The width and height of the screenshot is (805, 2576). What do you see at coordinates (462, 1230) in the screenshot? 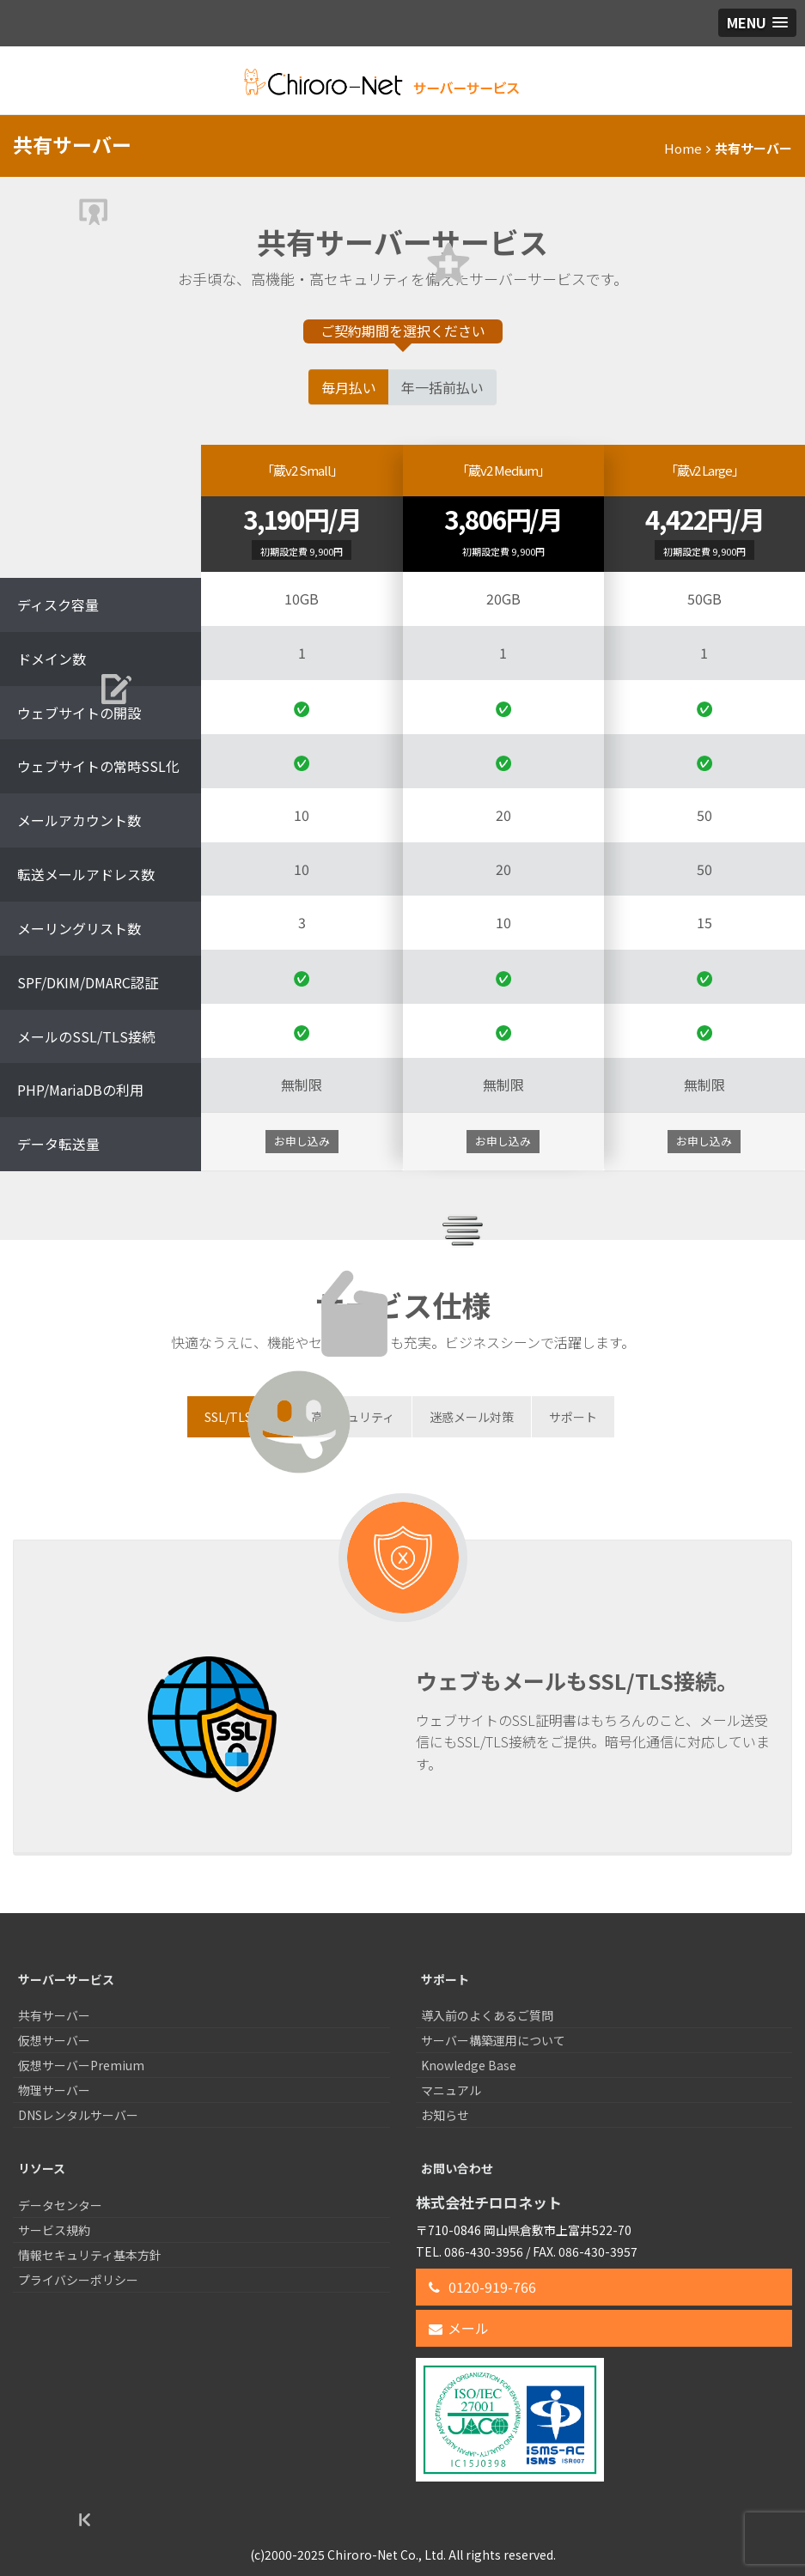
I see `center align text` at bounding box center [462, 1230].